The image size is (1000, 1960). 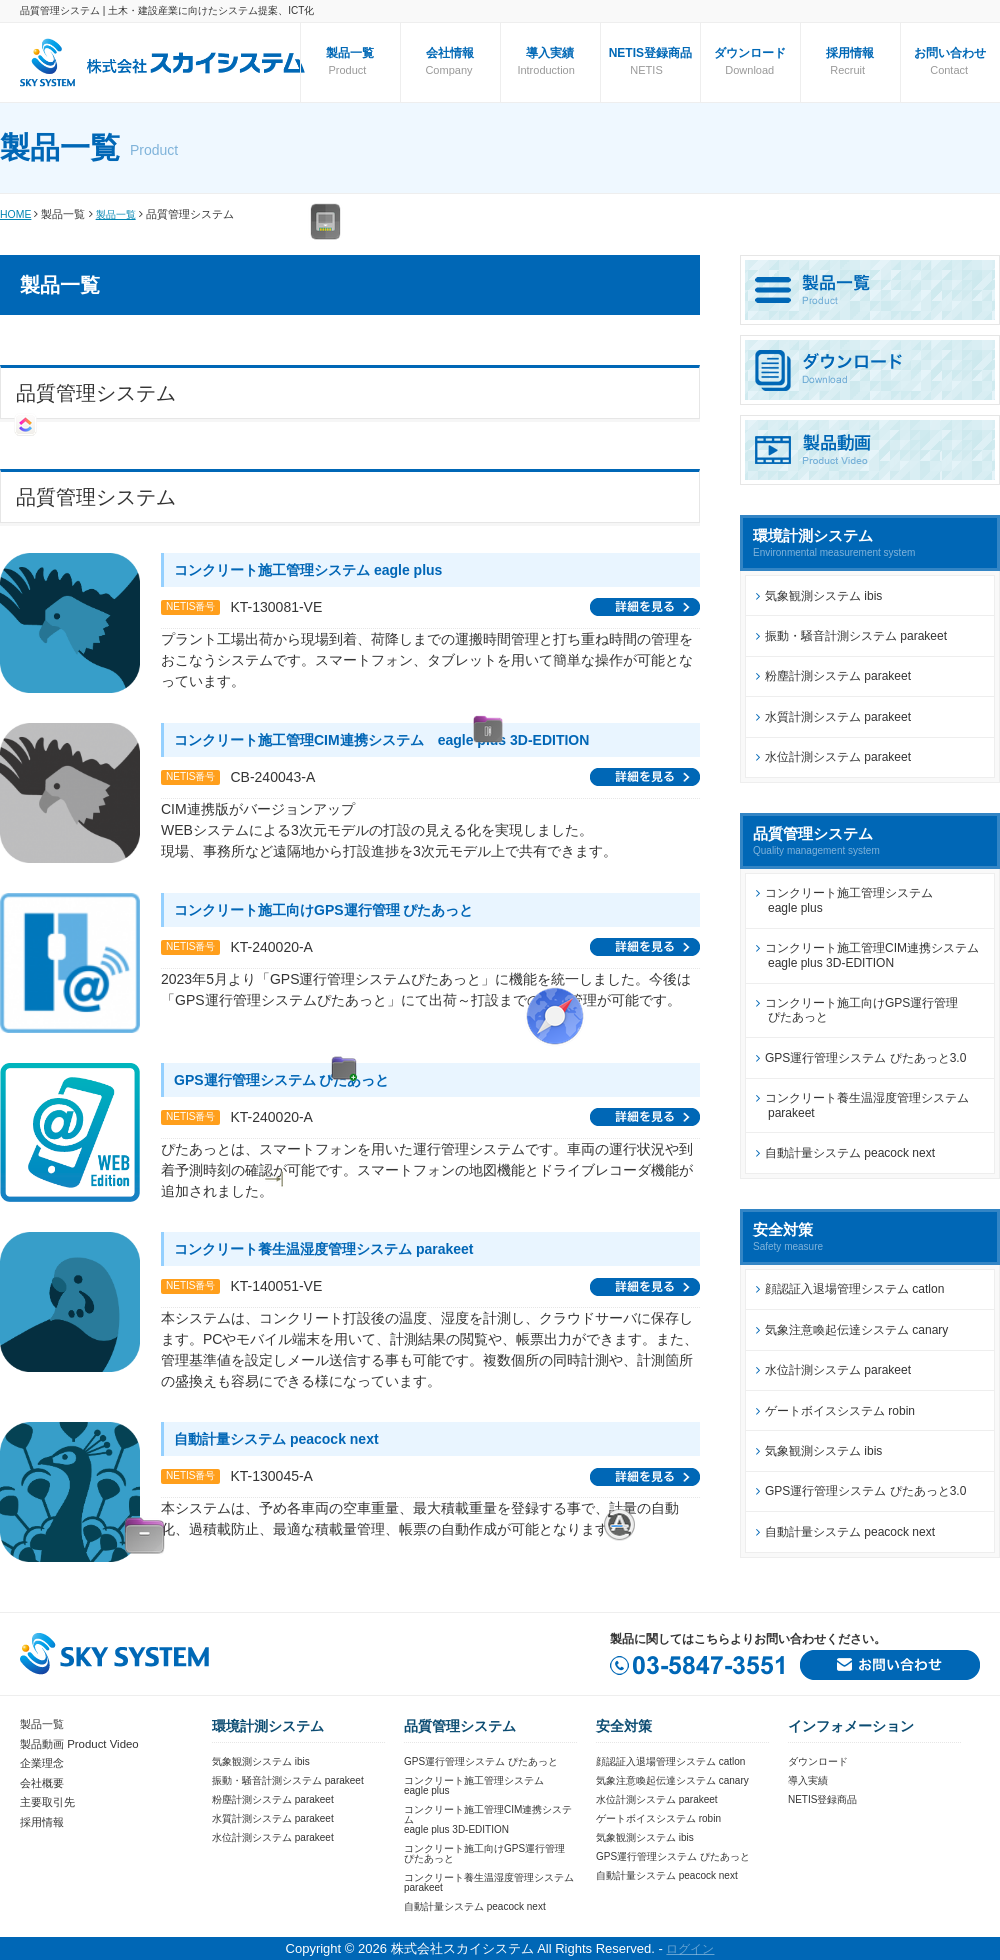 I want to click on go to the last item or page, so click(x=274, y=1179).